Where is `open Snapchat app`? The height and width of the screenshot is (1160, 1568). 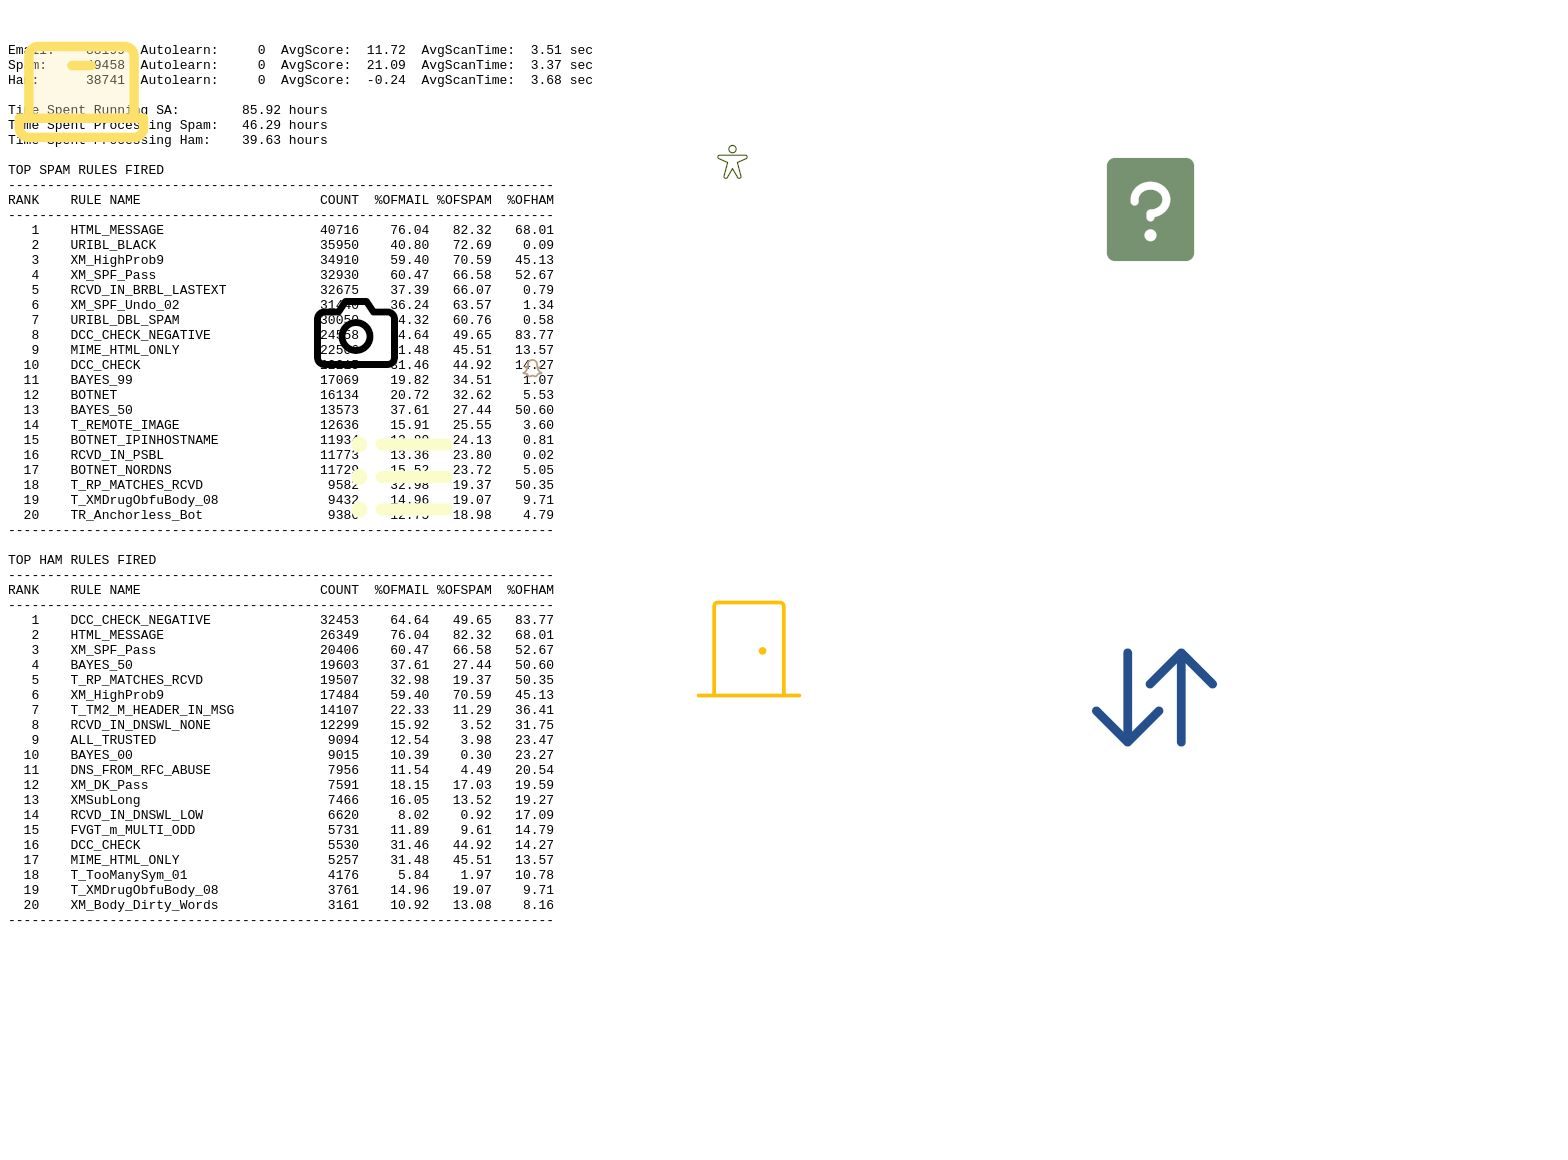 open Snapchat app is located at coordinates (532, 368).